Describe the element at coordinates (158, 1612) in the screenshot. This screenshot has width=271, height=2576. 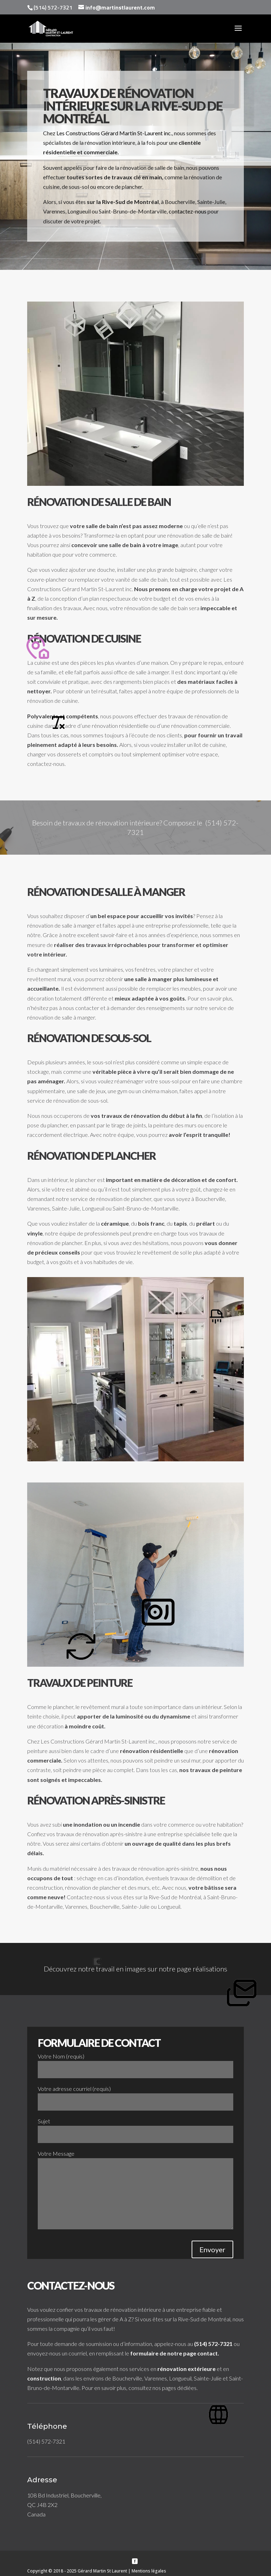
I see `access music or audio player` at that location.